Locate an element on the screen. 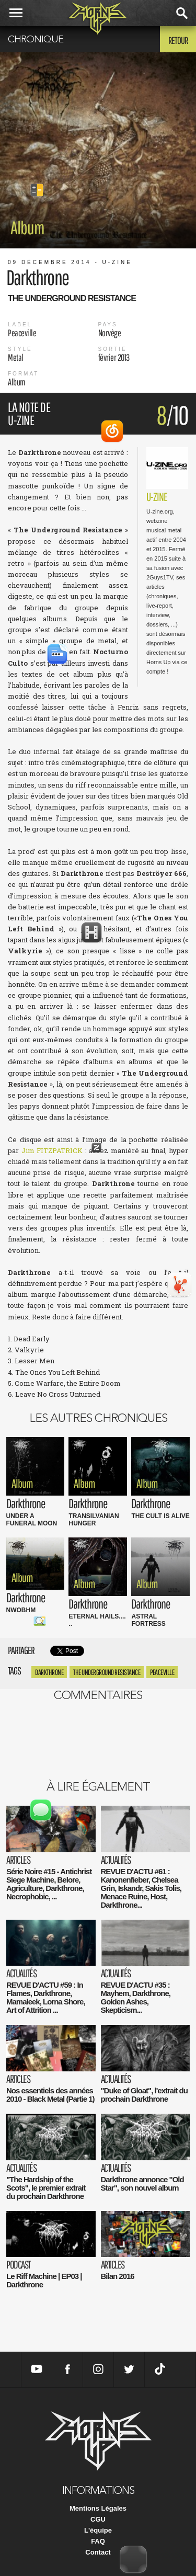  open image viewer application is located at coordinates (40, 1621).